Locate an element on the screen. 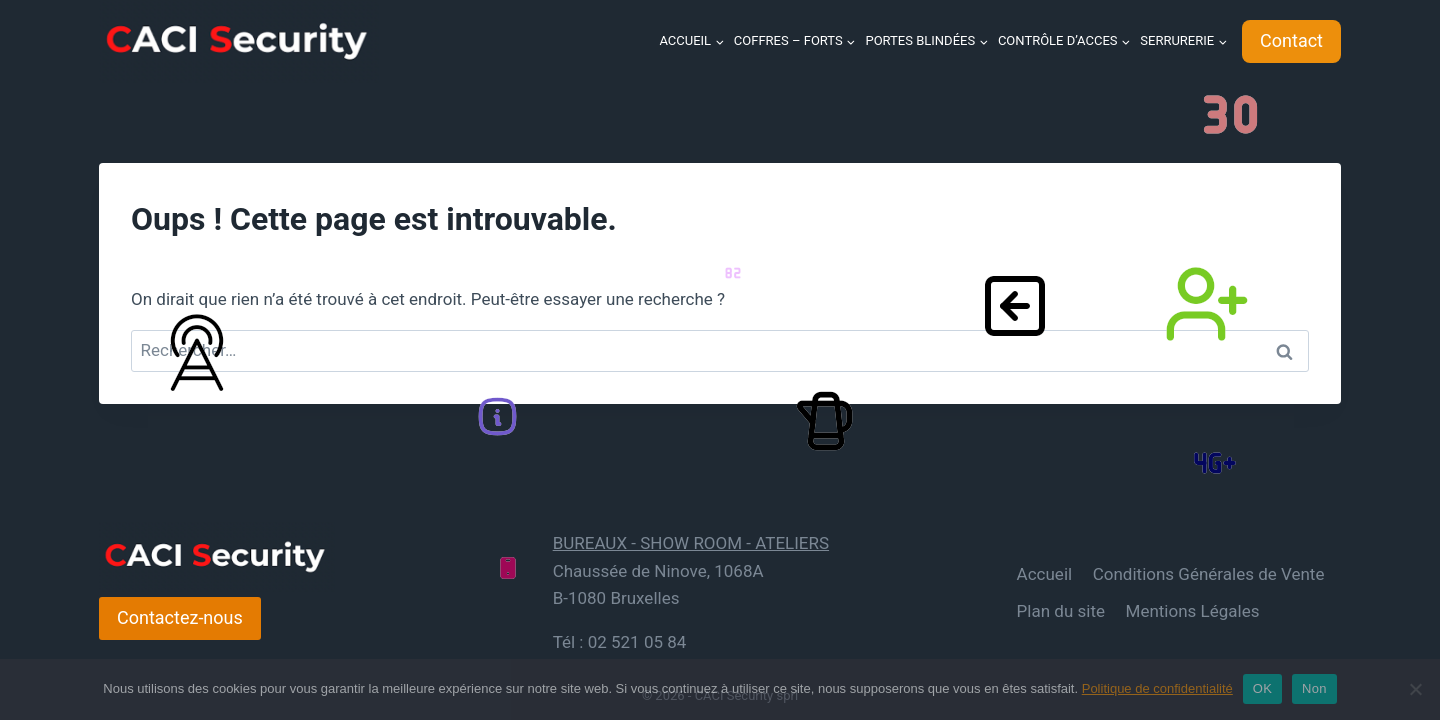 Image resolution: width=1440 pixels, height=720 pixels. indicates 30 items, days, or units is located at coordinates (1230, 114).